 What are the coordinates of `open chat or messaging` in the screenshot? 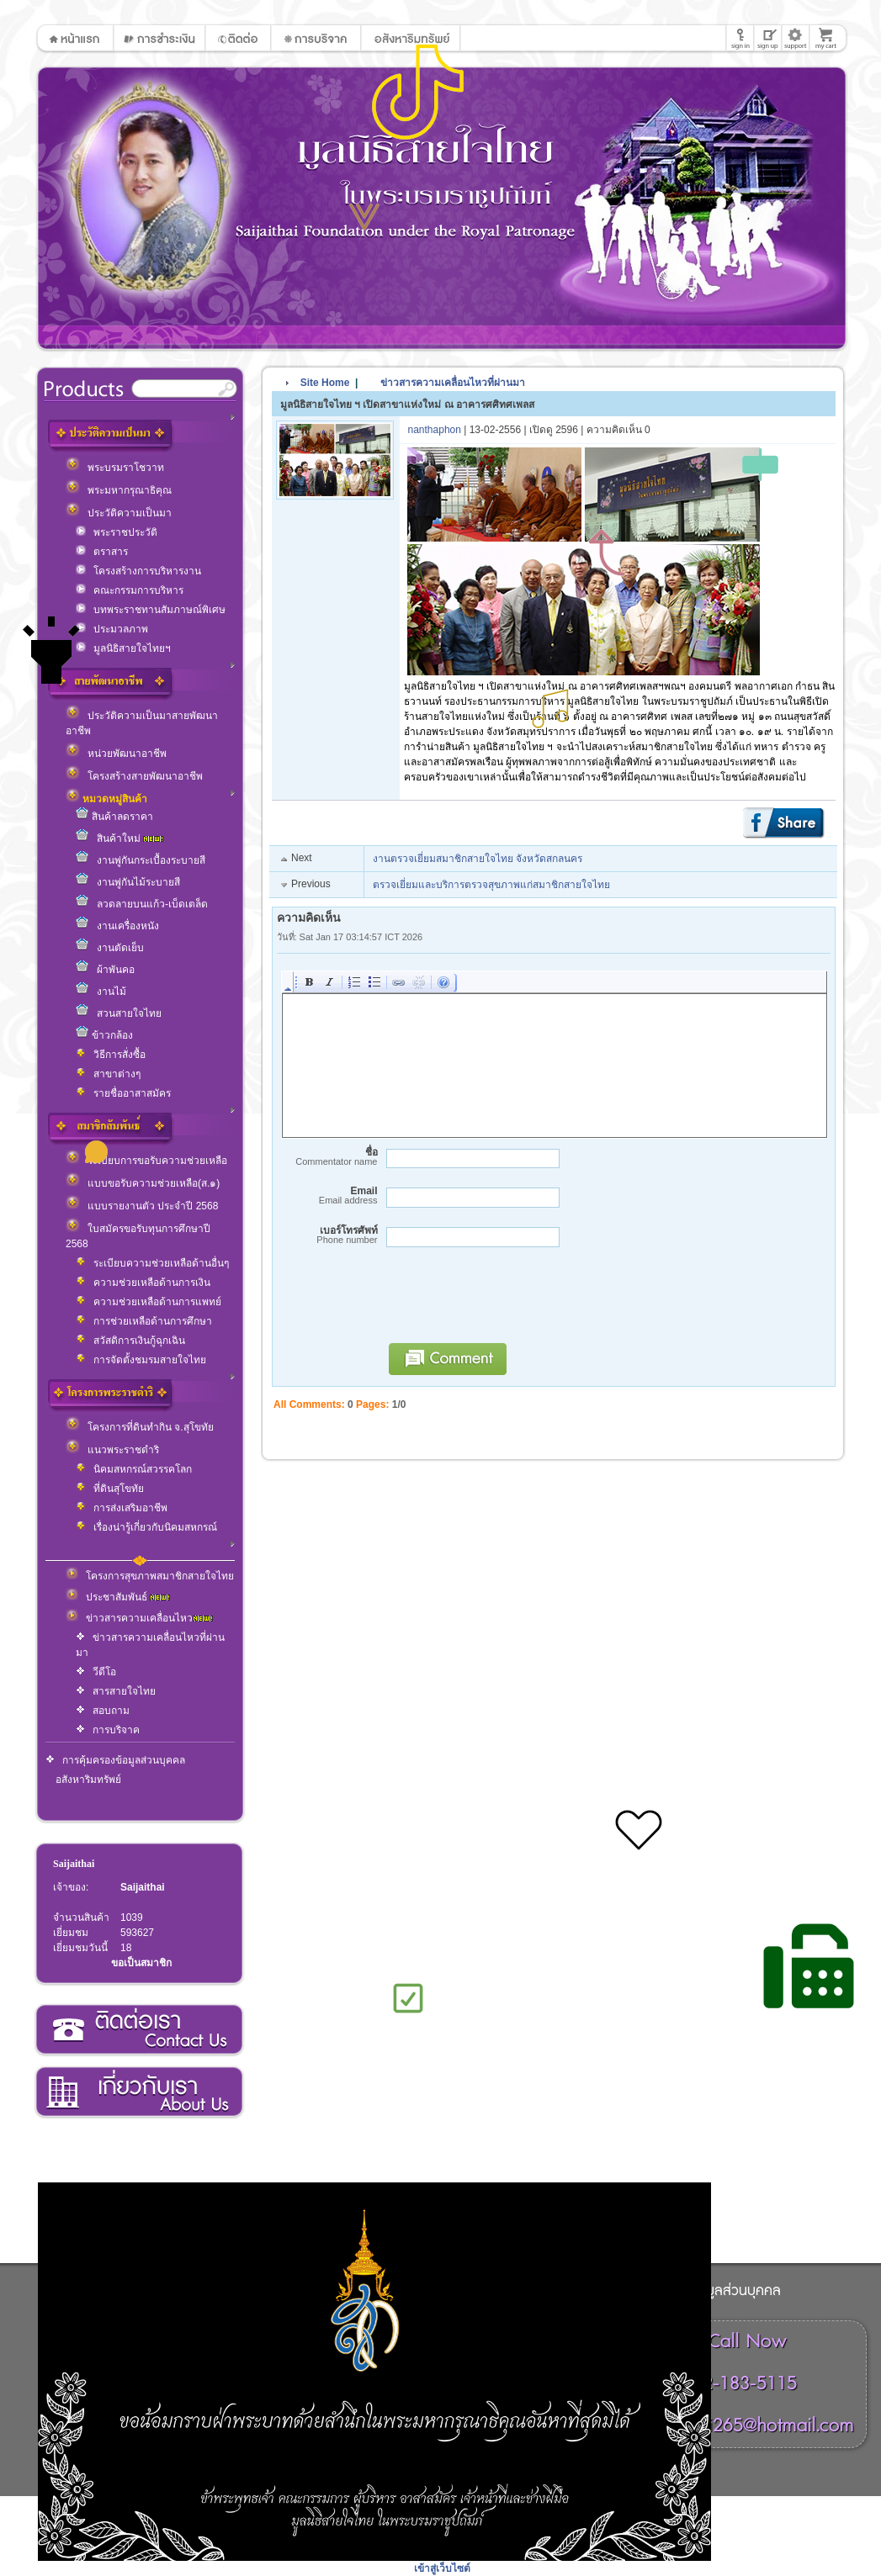 It's located at (96, 1151).